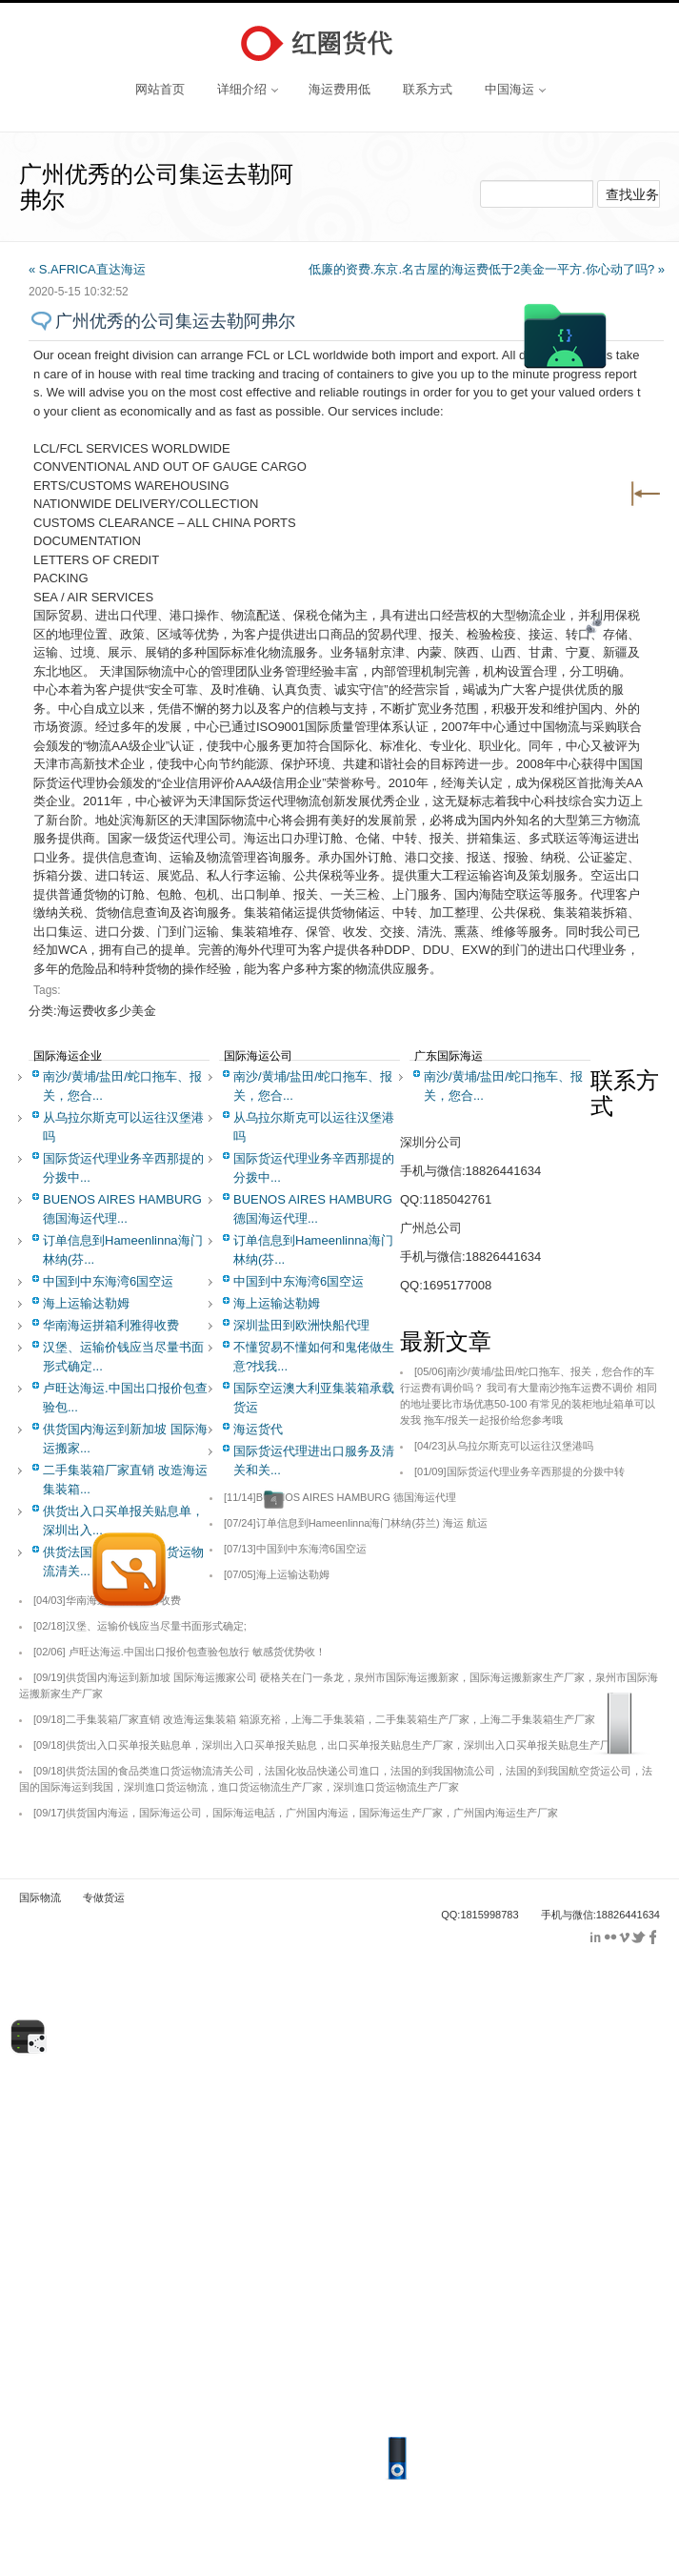 This screenshot has width=679, height=2576. I want to click on configure network server sharing preferences, so click(28, 2037).